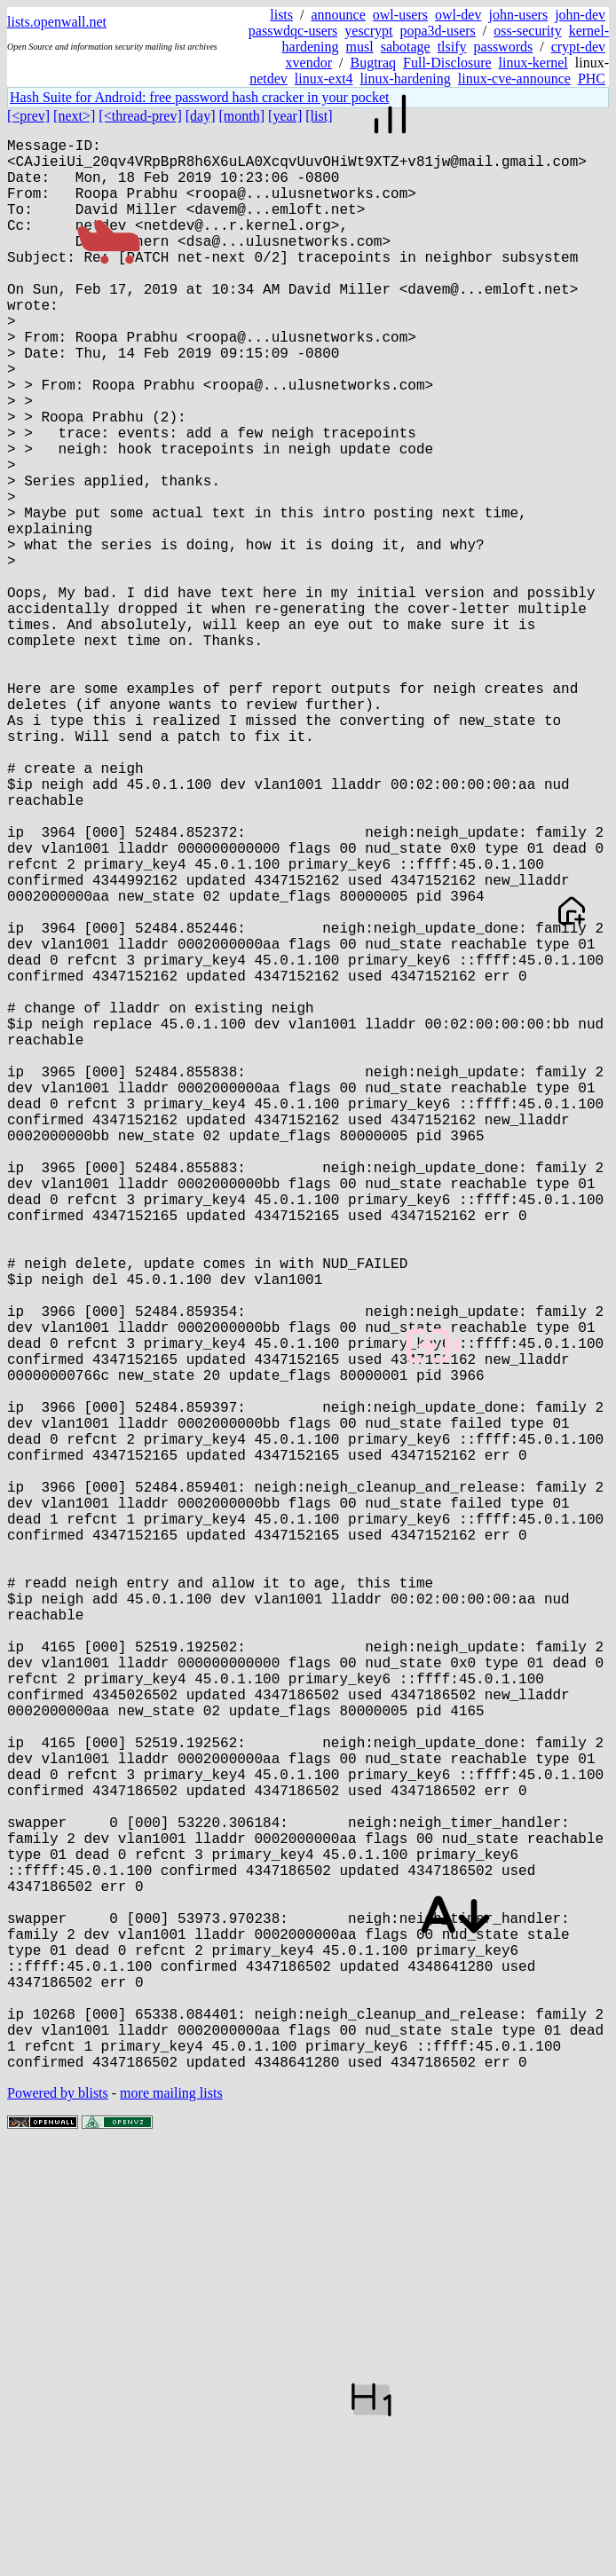  Describe the element at coordinates (432, 1345) in the screenshot. I see `add or extend battery life` at that location.